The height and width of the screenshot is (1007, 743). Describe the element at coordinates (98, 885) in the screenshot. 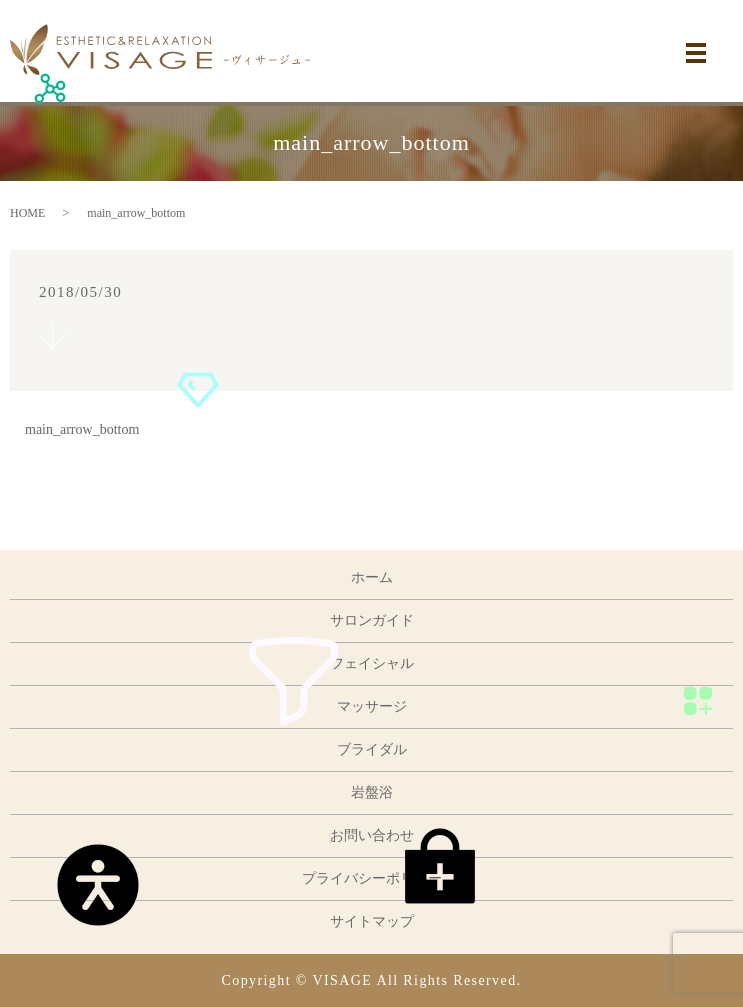

I see `view user profile` at that location.